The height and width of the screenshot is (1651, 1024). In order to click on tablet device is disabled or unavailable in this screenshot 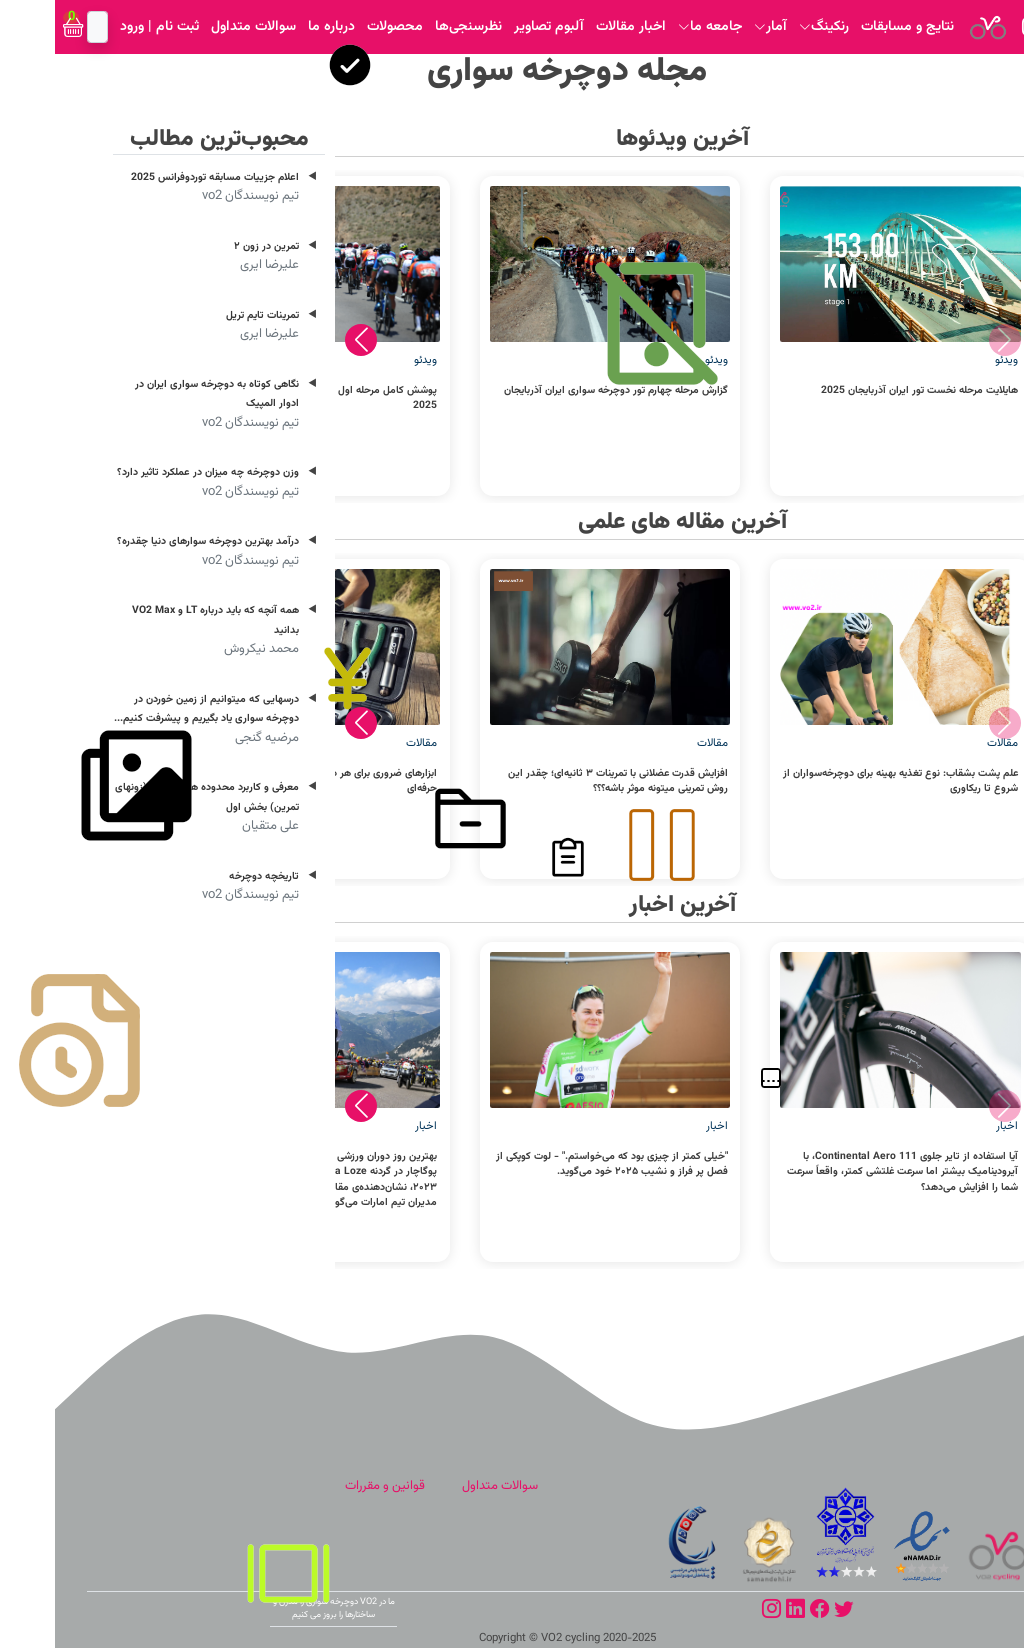, I will do `click(656, 323)`.